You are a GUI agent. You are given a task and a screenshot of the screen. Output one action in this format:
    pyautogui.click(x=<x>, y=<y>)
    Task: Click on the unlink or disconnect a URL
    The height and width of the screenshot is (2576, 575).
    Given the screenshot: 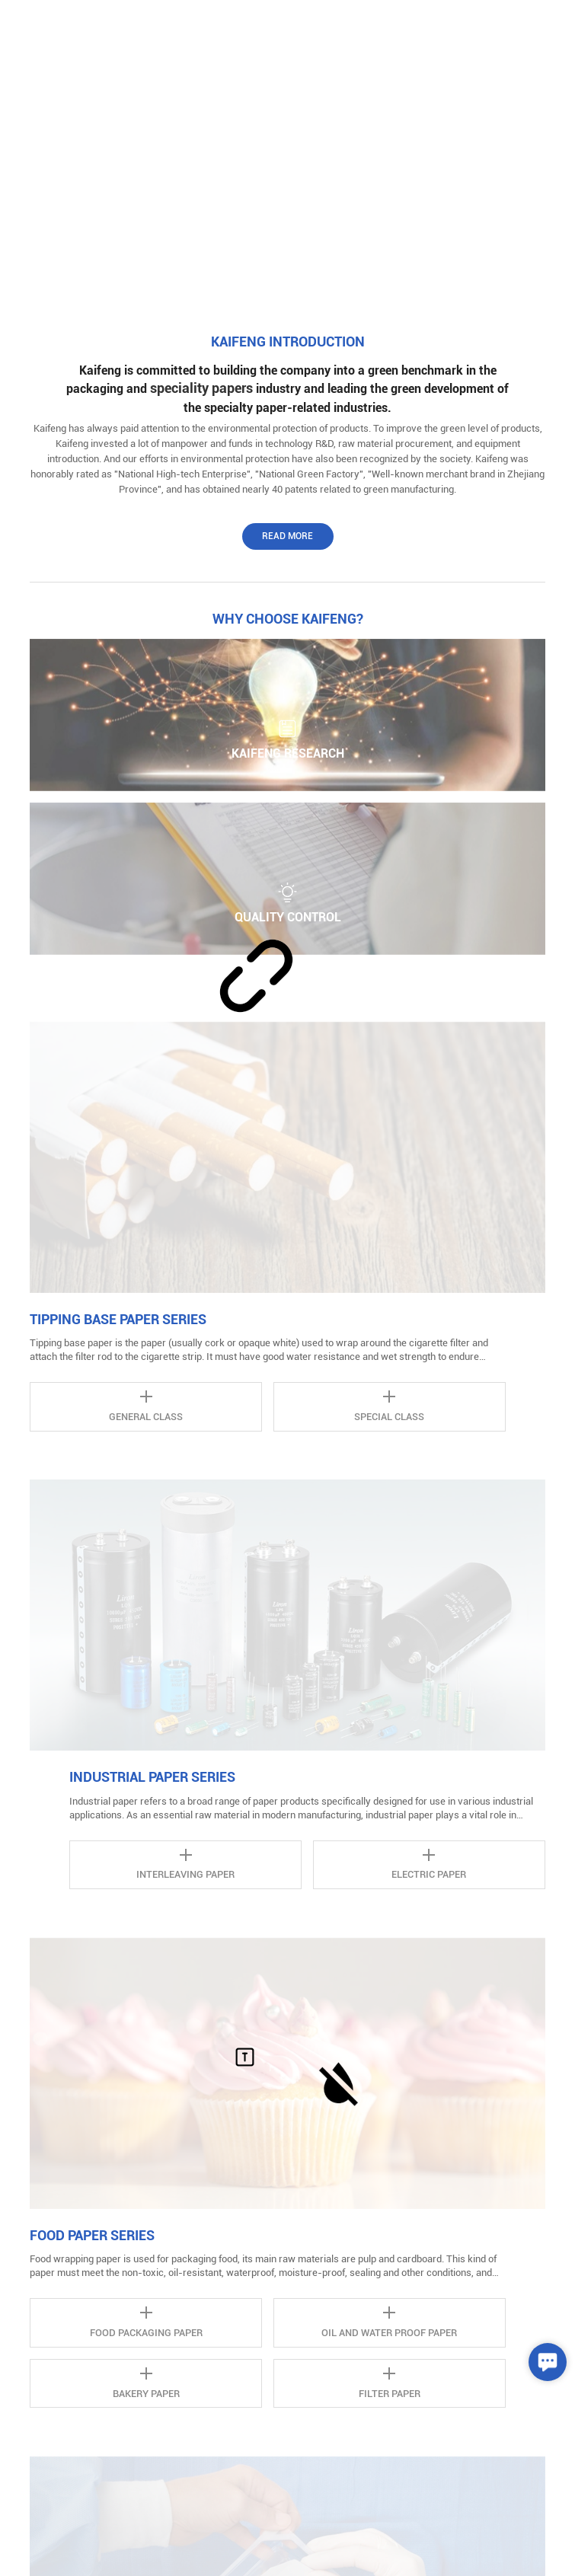 What is the action you would take?
    pyautogui.click(x=256, y=975)
    